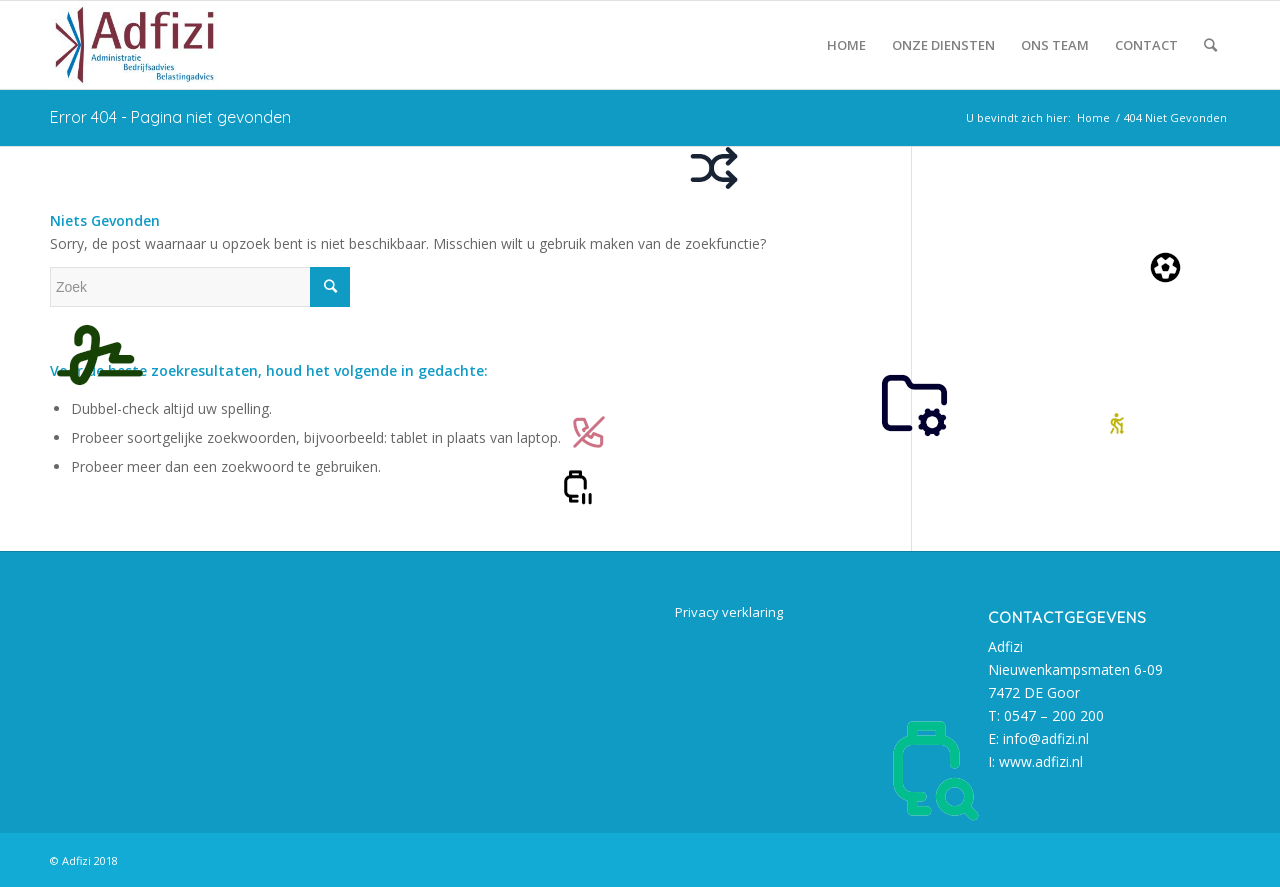  What do you see at coordinates (100, 355) in the screenshot?
I see `add your signature to a document` at bounding box center [100, 355].